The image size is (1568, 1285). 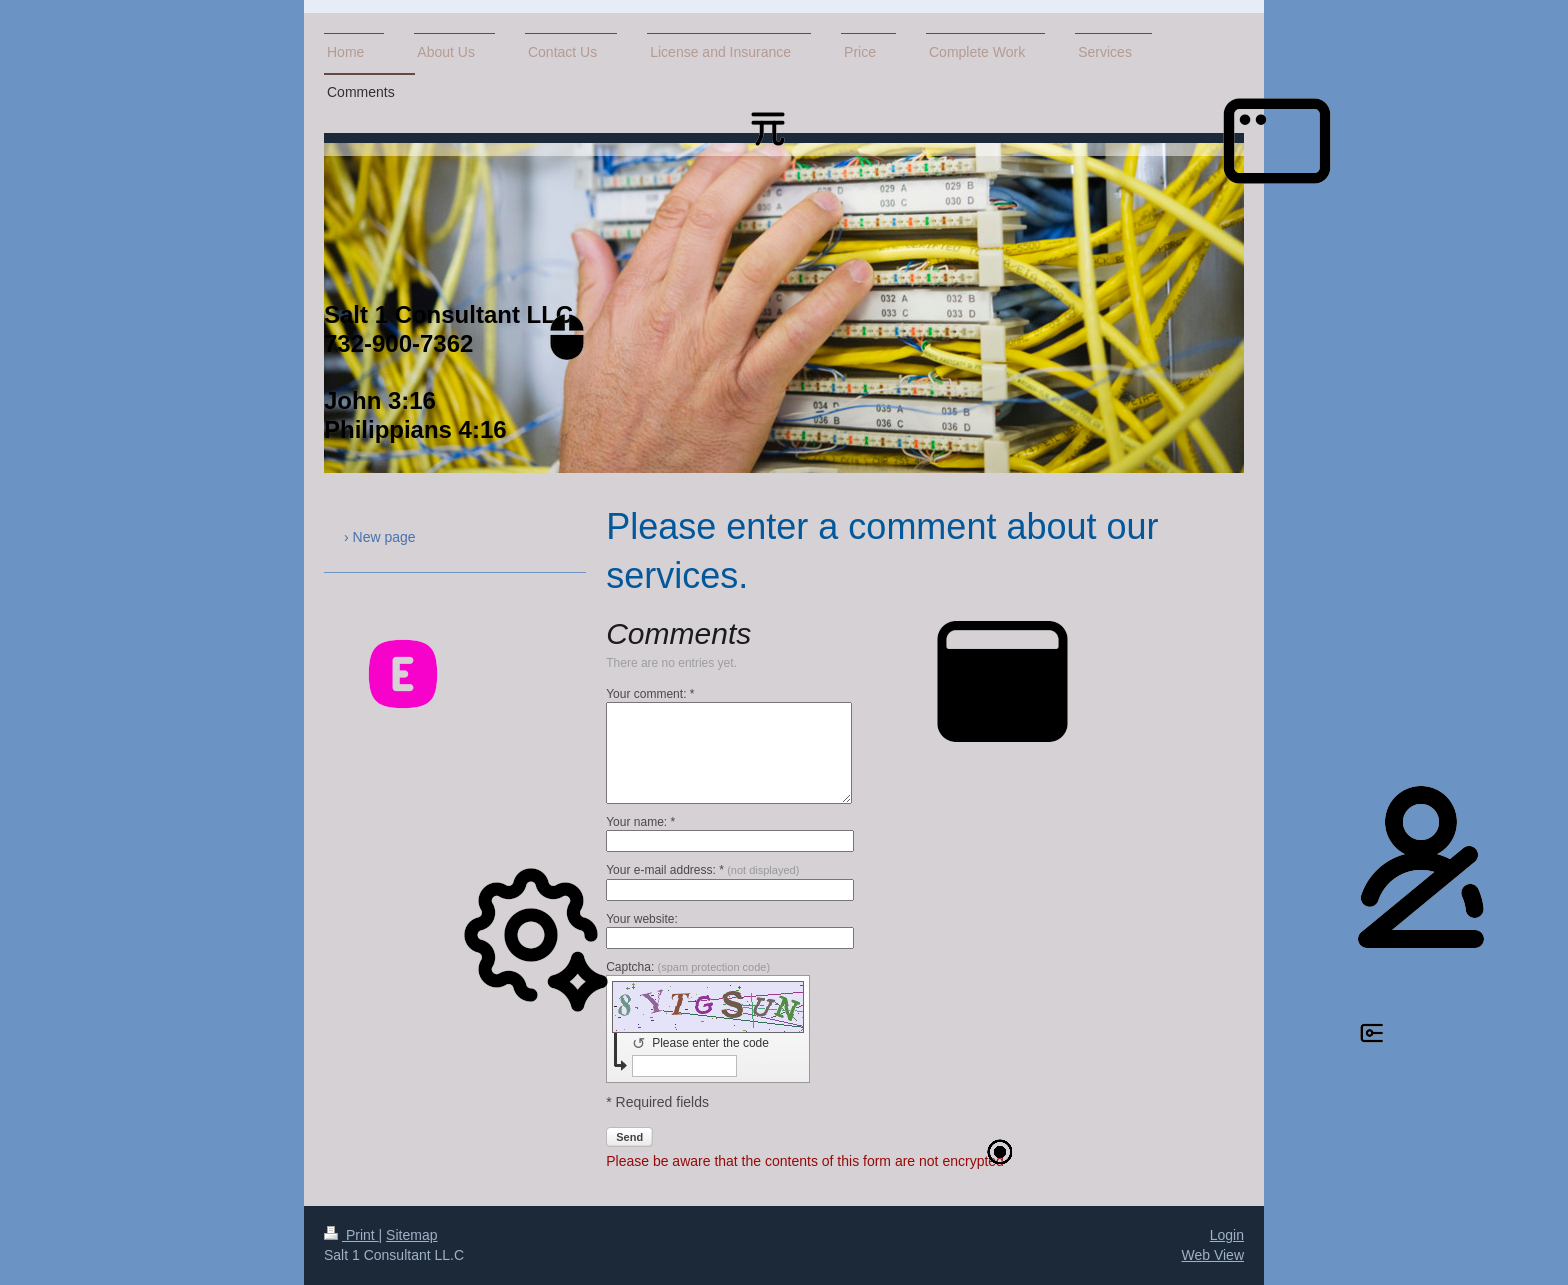 I want to click on access your wallet or payment methods, so click(x=1371, y=1033).